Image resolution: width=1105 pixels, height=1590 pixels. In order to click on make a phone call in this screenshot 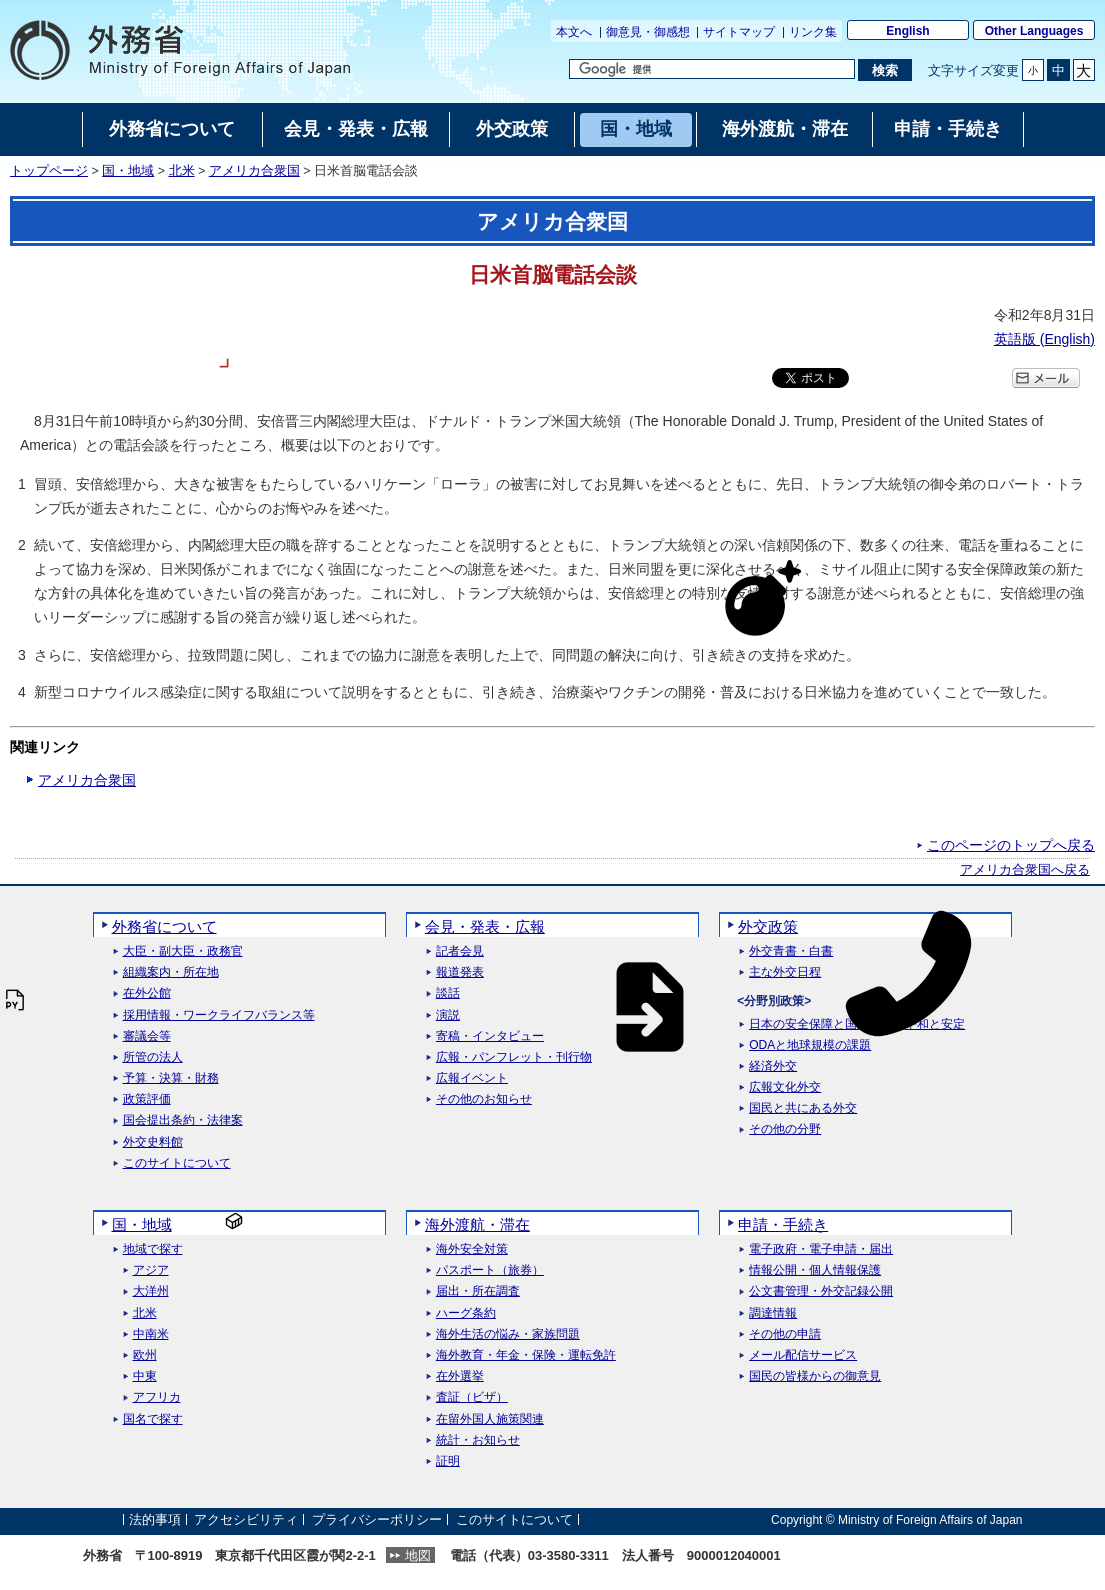, I will do `click(908, 973)`.